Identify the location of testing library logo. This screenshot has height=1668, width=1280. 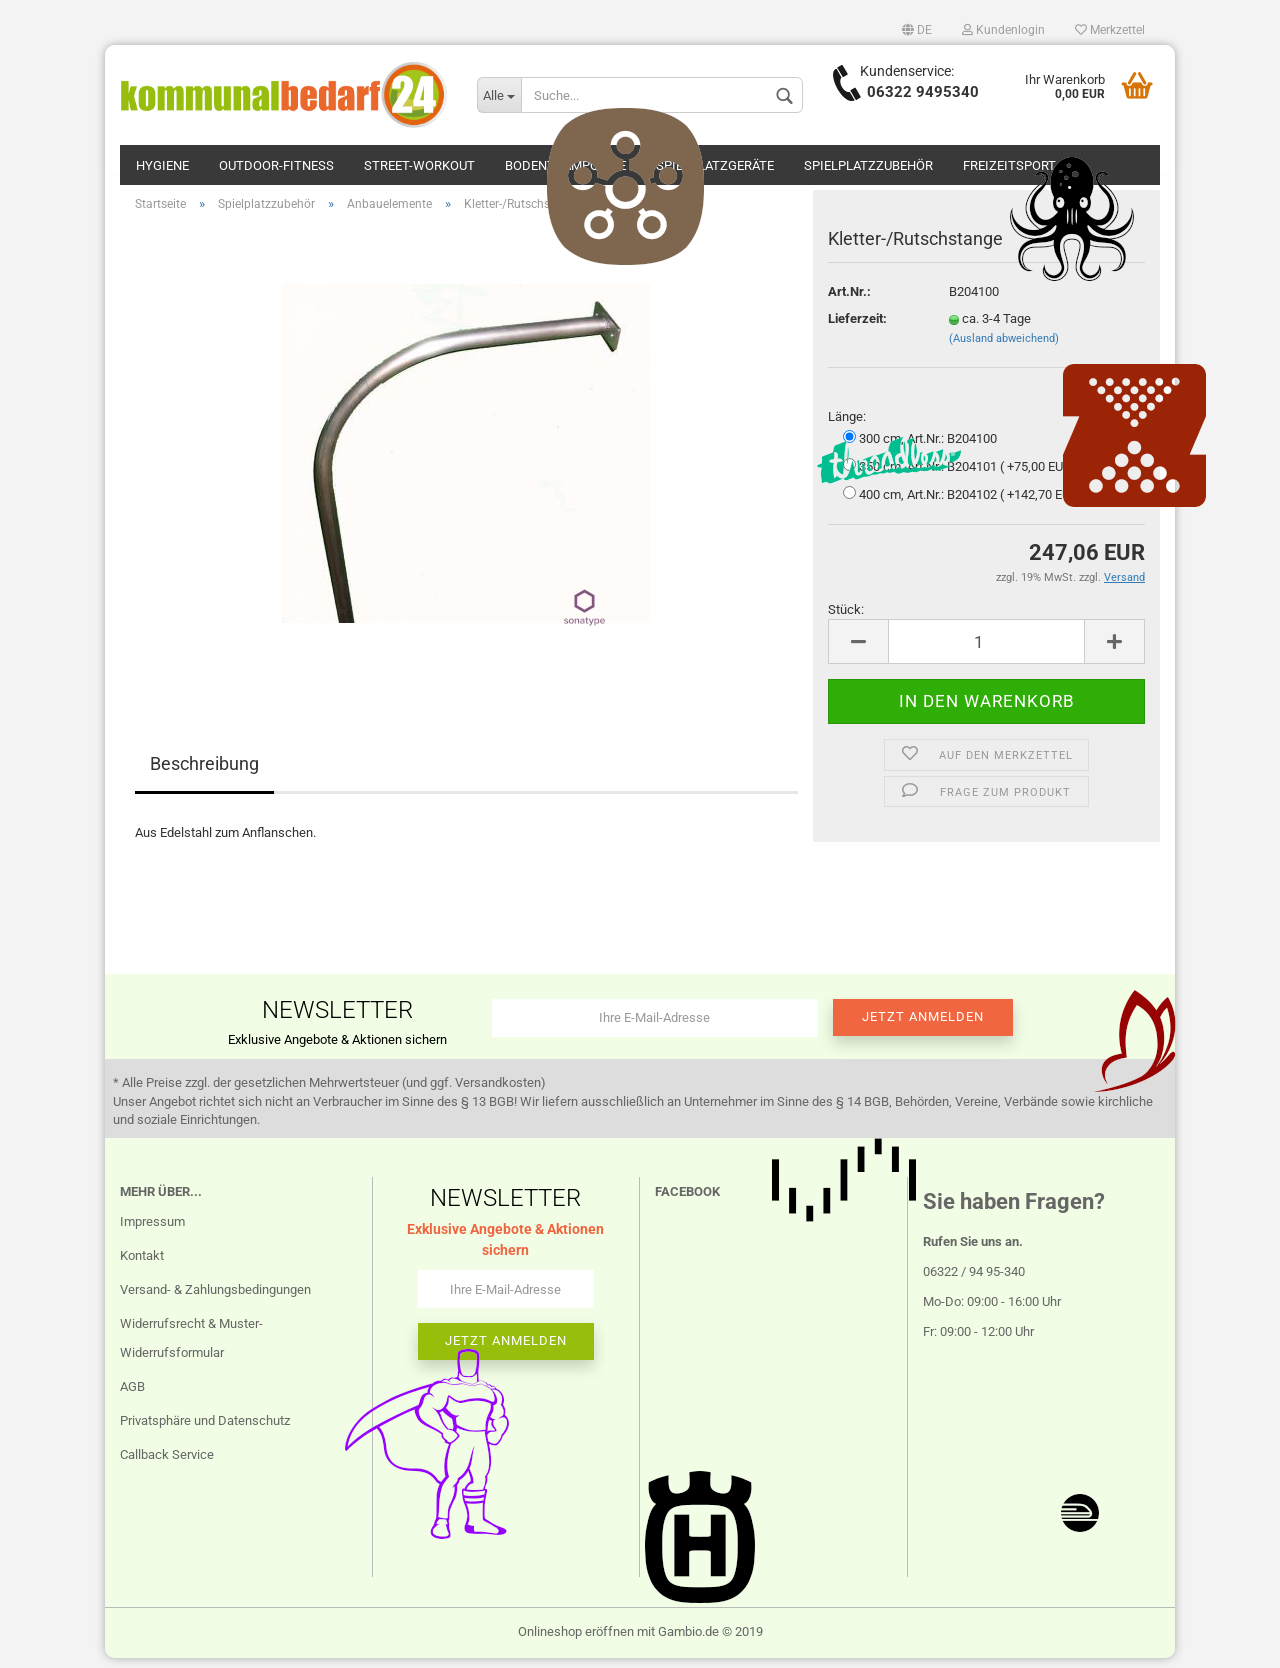
(1072, 219).